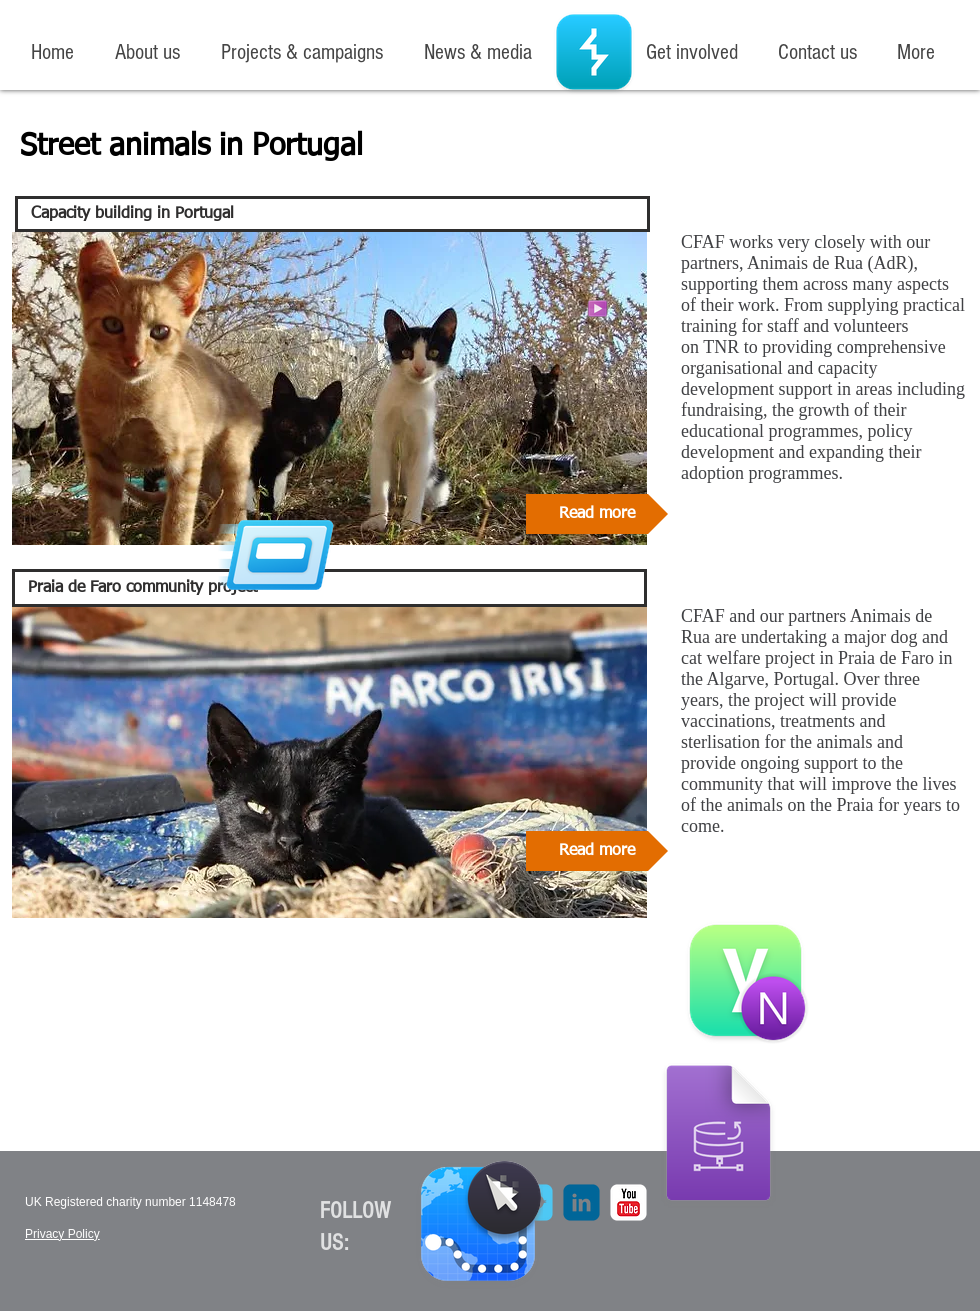 The width and height of the screenshot is (980, 1311). What do you see at coordinates (718, 1135) in the screenshot?
I see `kexi database project shortcut file` at bounding box center [718, 1135].